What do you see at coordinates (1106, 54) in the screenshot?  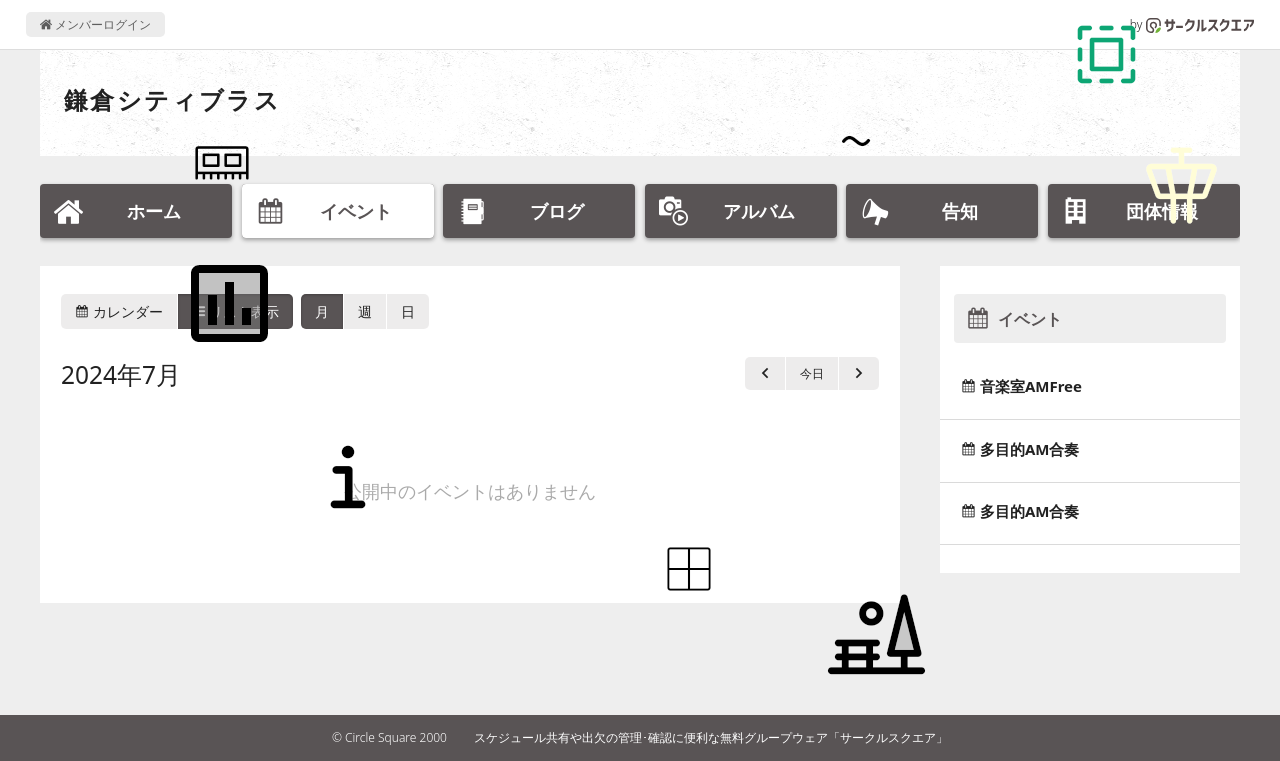 I see `select all items in the current view` at bounding box center [1106, 54].